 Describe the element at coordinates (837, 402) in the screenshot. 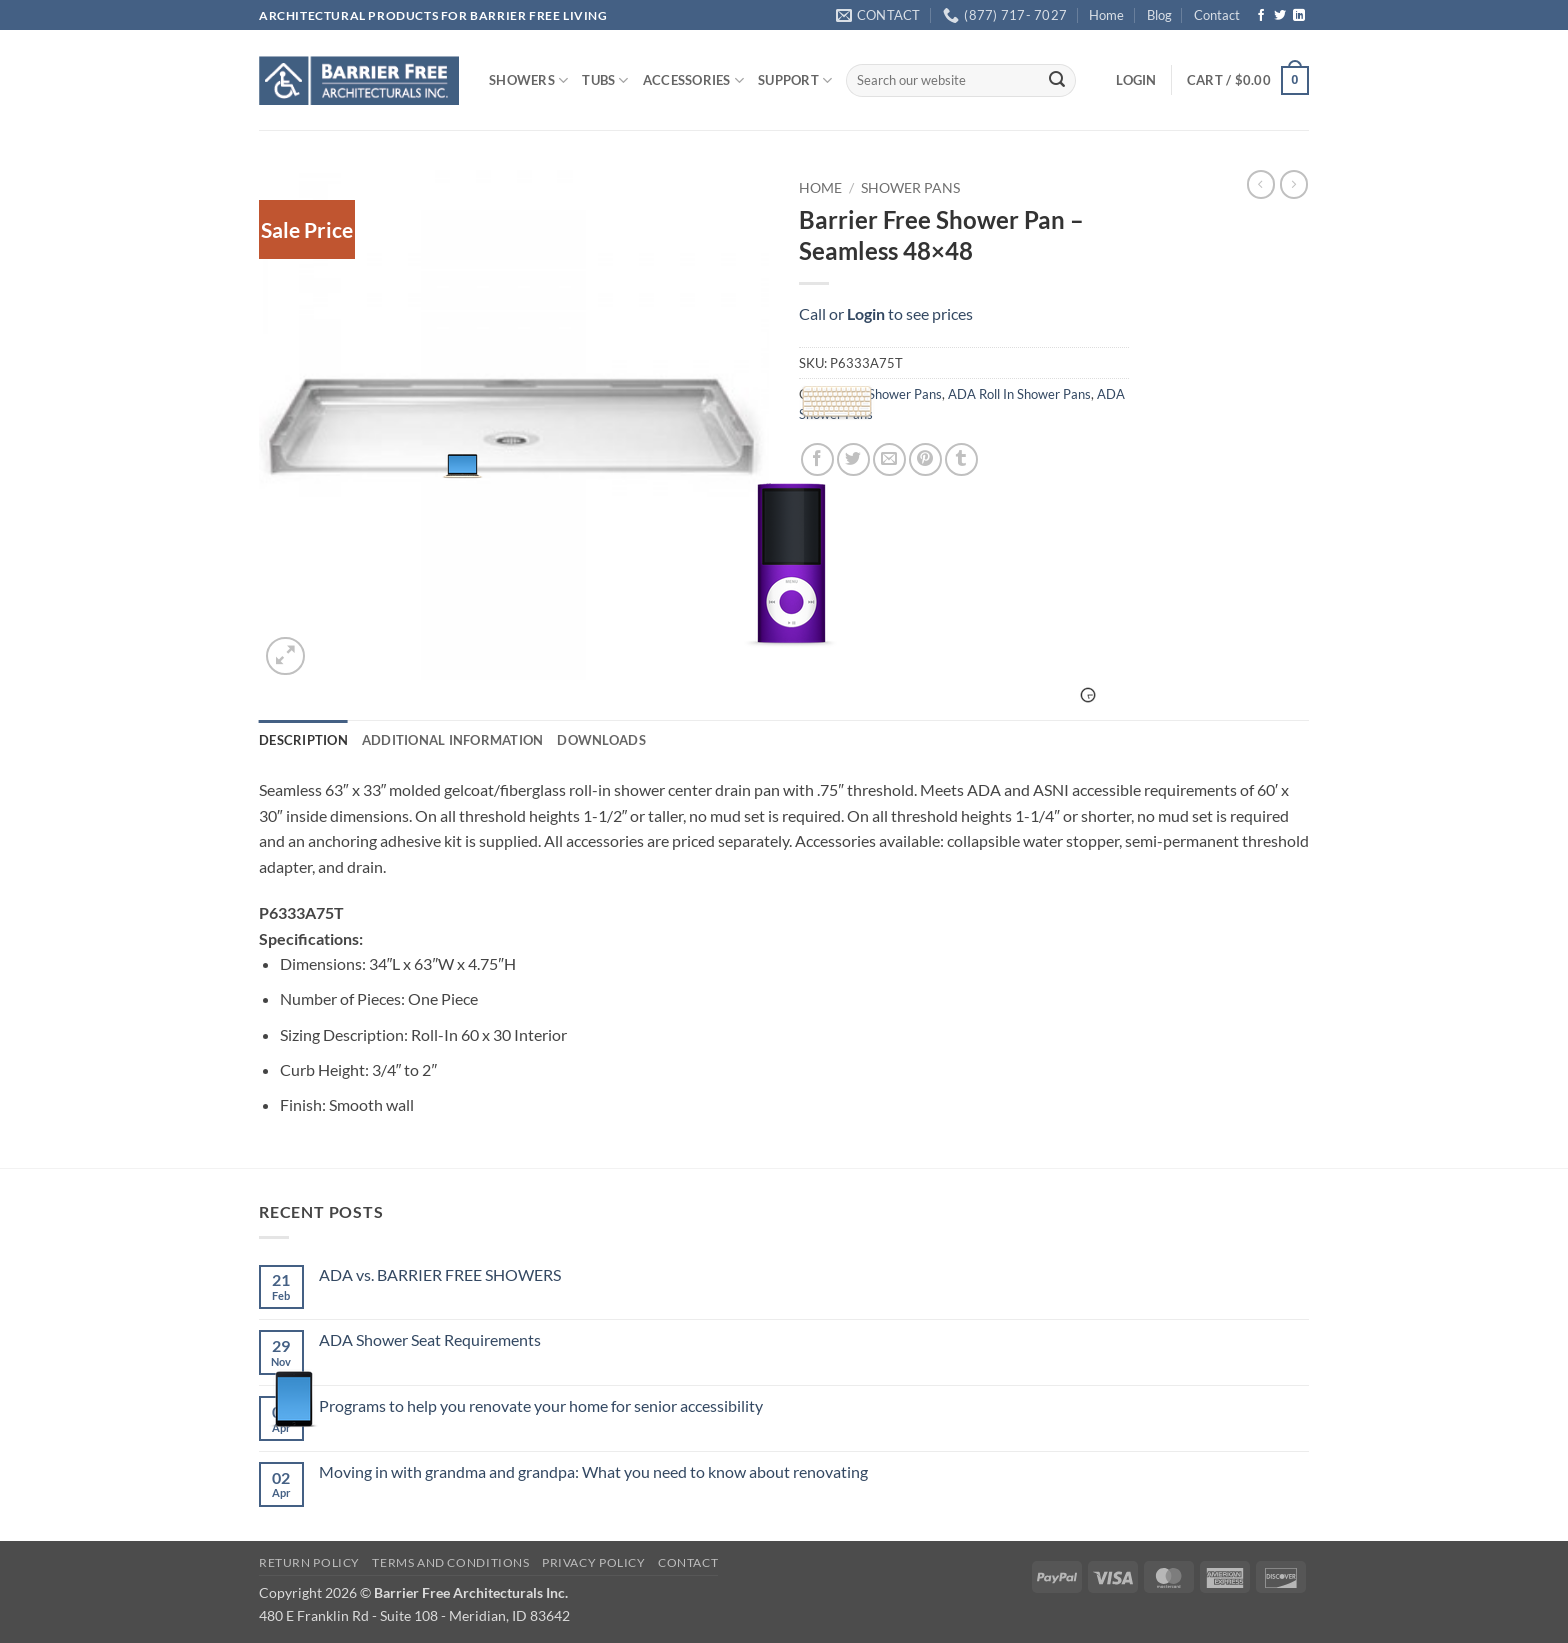

I see `bluetooth keyboard connected` at that location.